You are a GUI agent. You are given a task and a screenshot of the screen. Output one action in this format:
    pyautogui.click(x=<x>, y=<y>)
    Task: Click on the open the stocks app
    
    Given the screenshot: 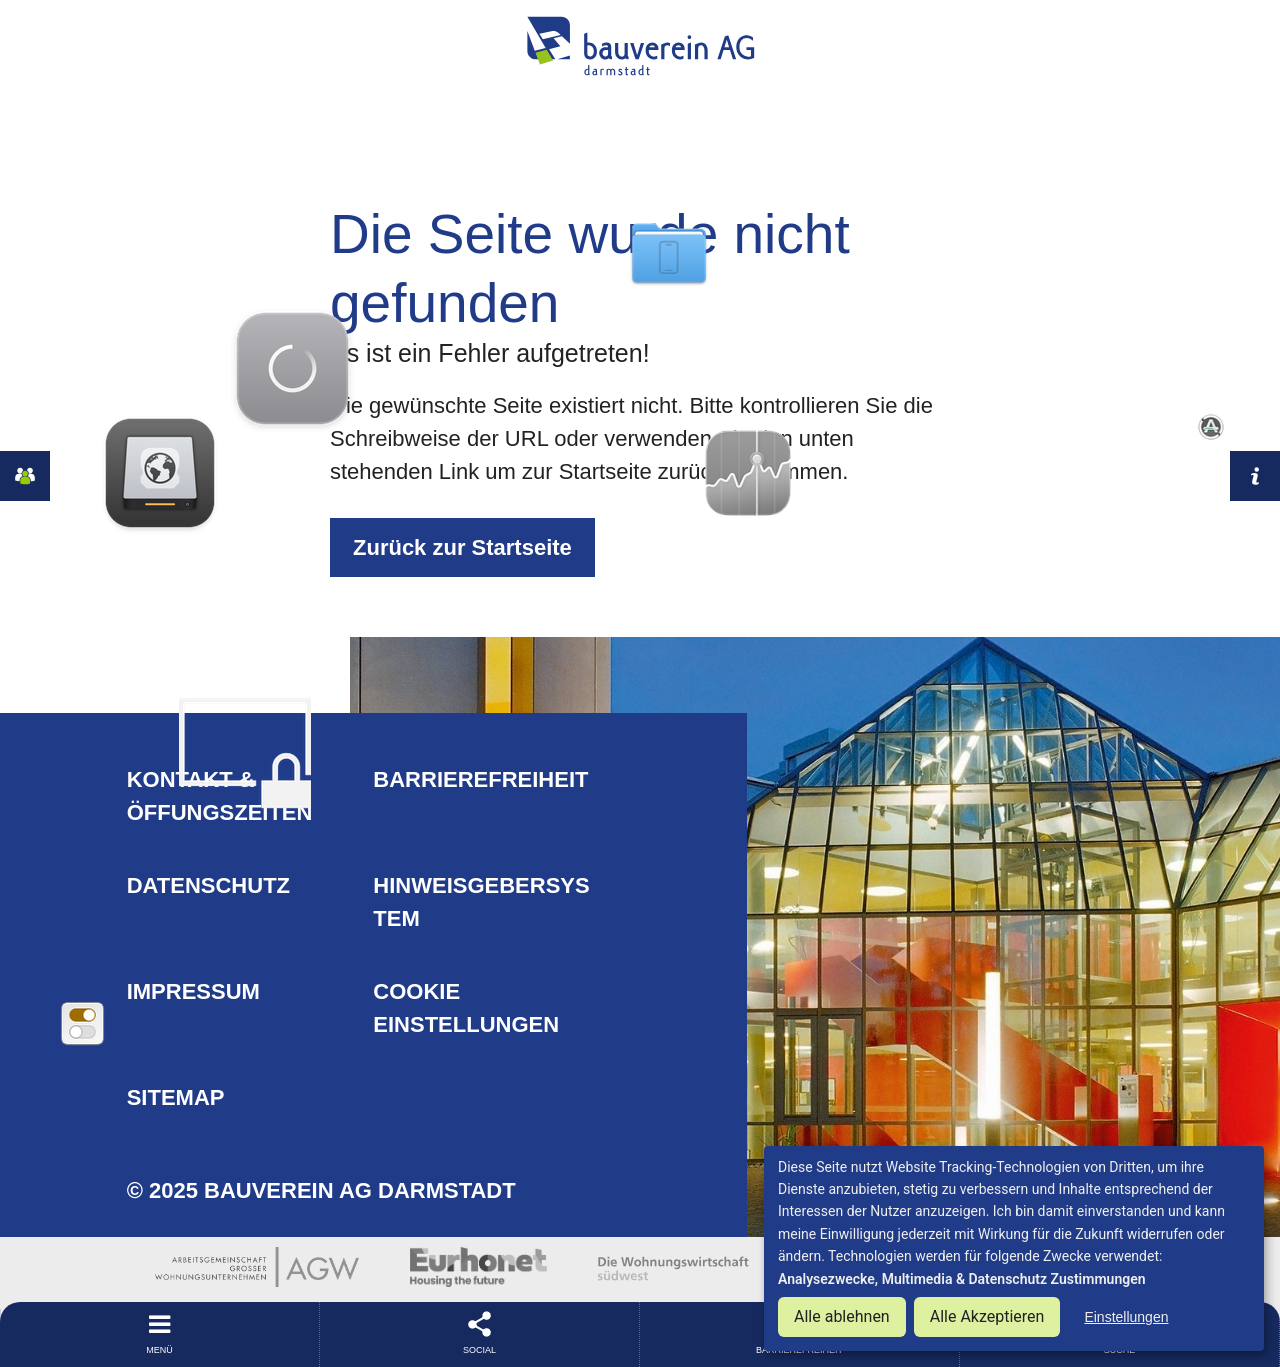 What is the action you would take?
    pyautogui.click(x=748, y=473)
    